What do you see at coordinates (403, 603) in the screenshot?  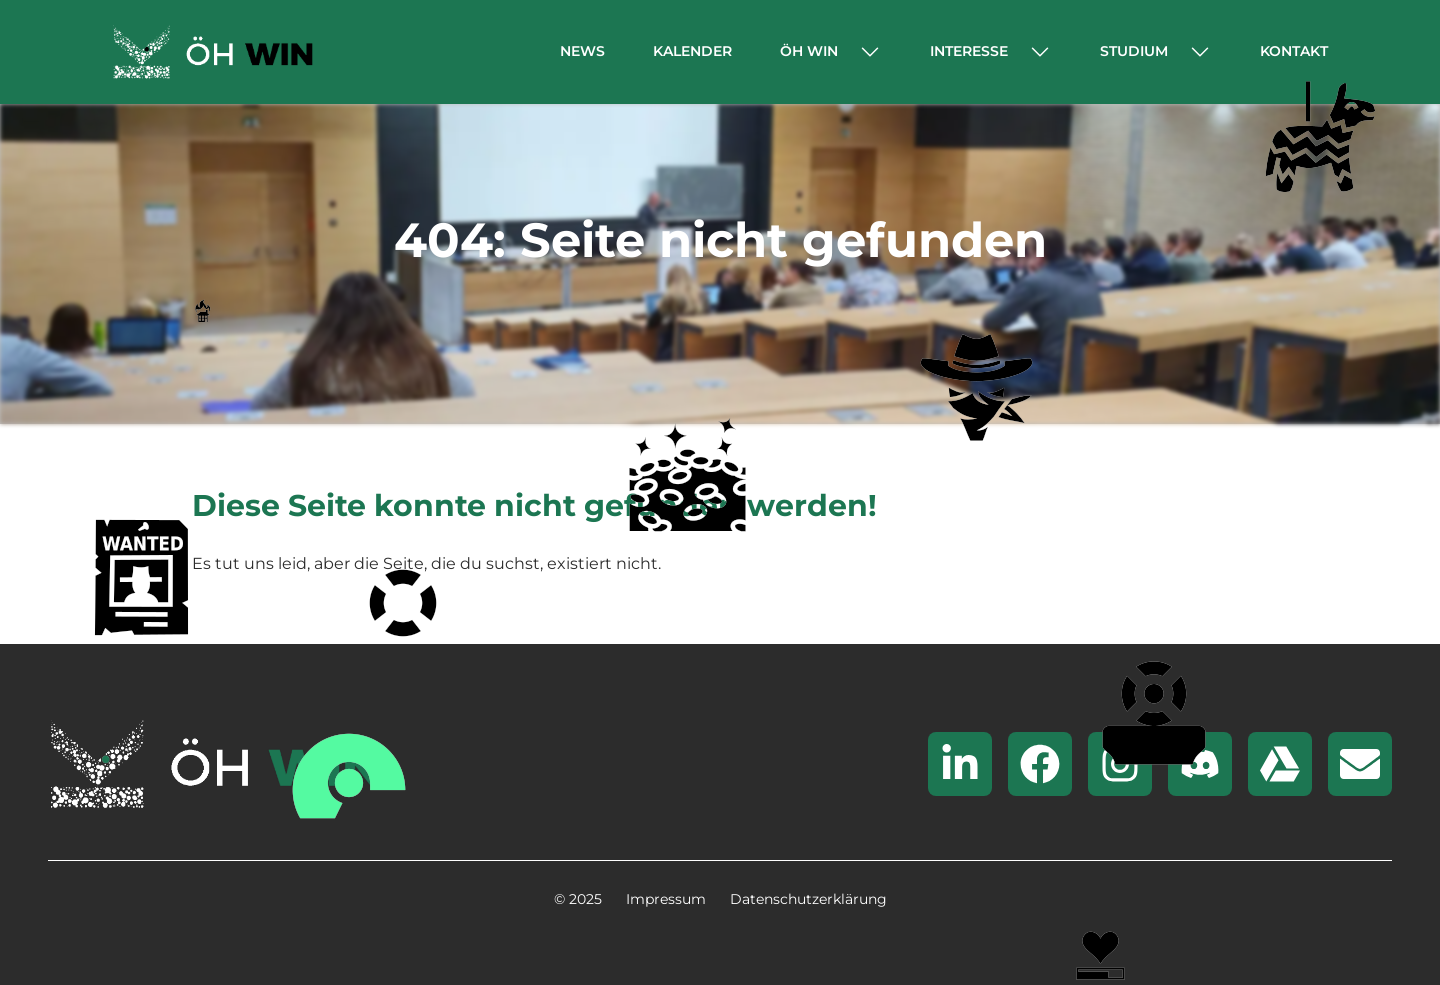 I see `access help or support center` at bounding box center [403, 603].